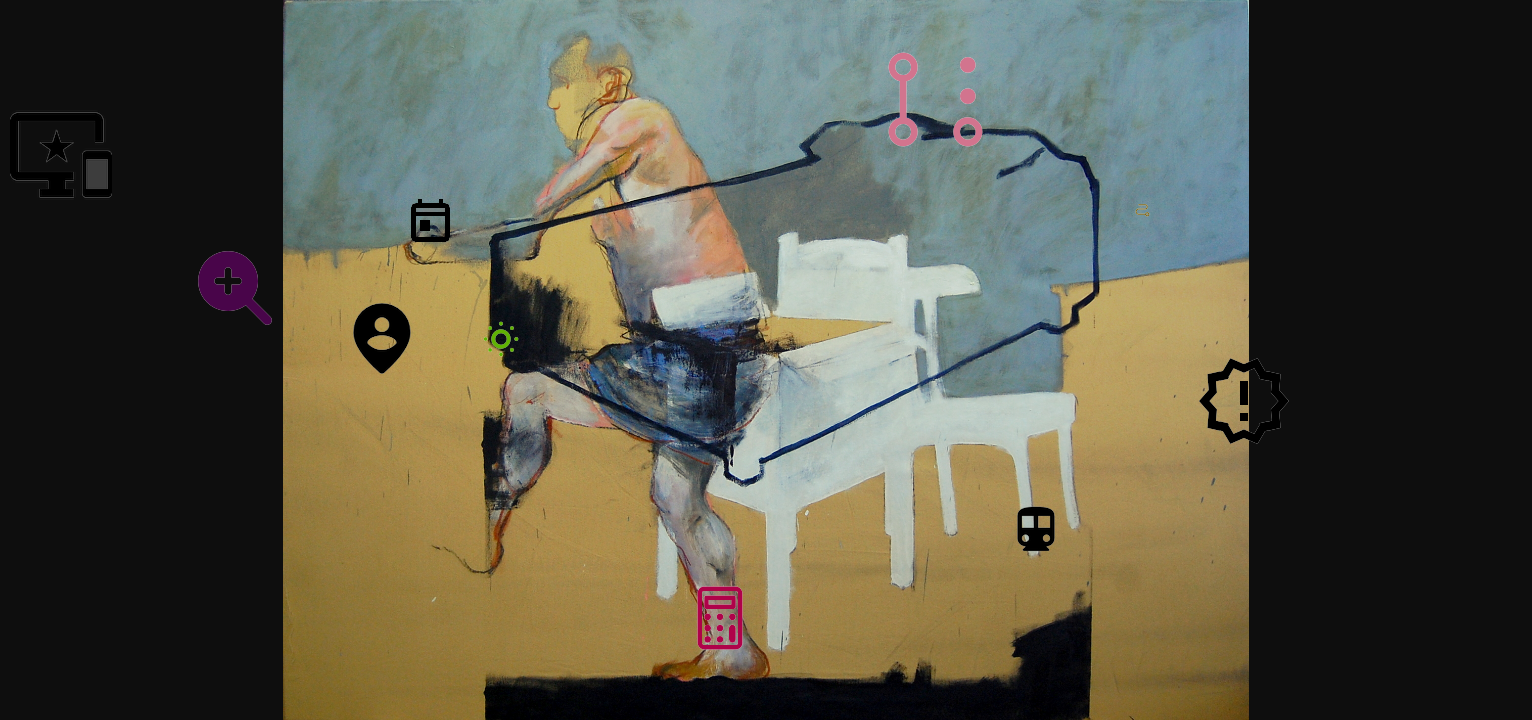 This screenshot has width=1532, height=720. Describe the element at coordinates (720, 618) in the screenshot. I see `open the calculator app` at that location.